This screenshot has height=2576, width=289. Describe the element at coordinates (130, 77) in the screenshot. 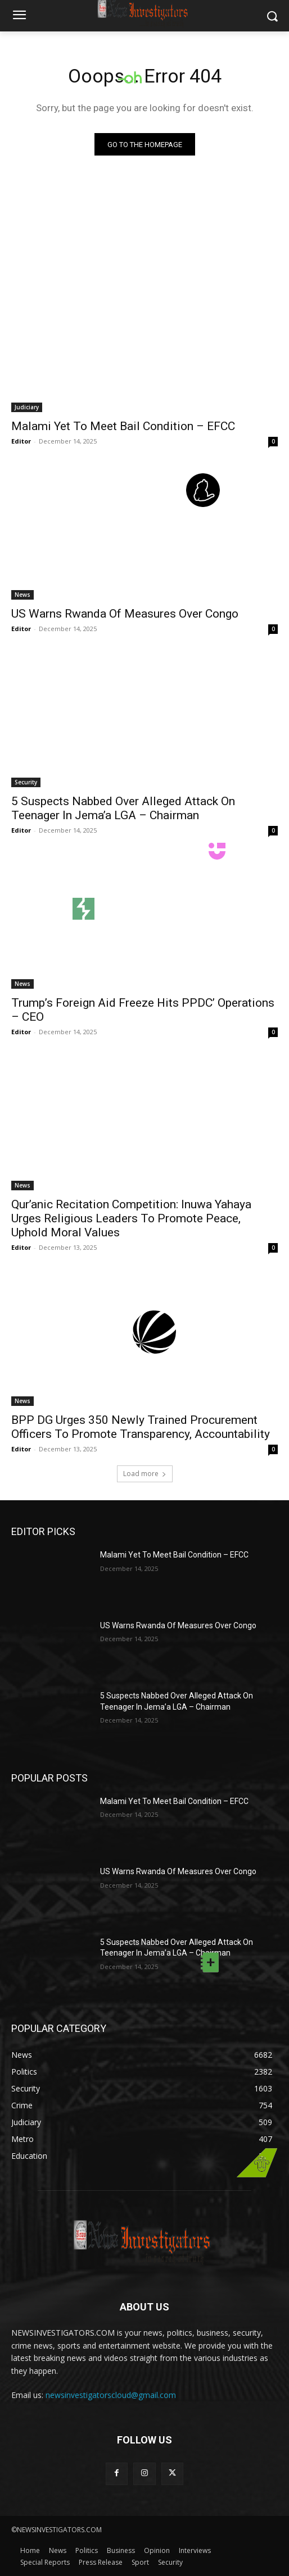

I see `oh dear website monitoring service logo` at that location.